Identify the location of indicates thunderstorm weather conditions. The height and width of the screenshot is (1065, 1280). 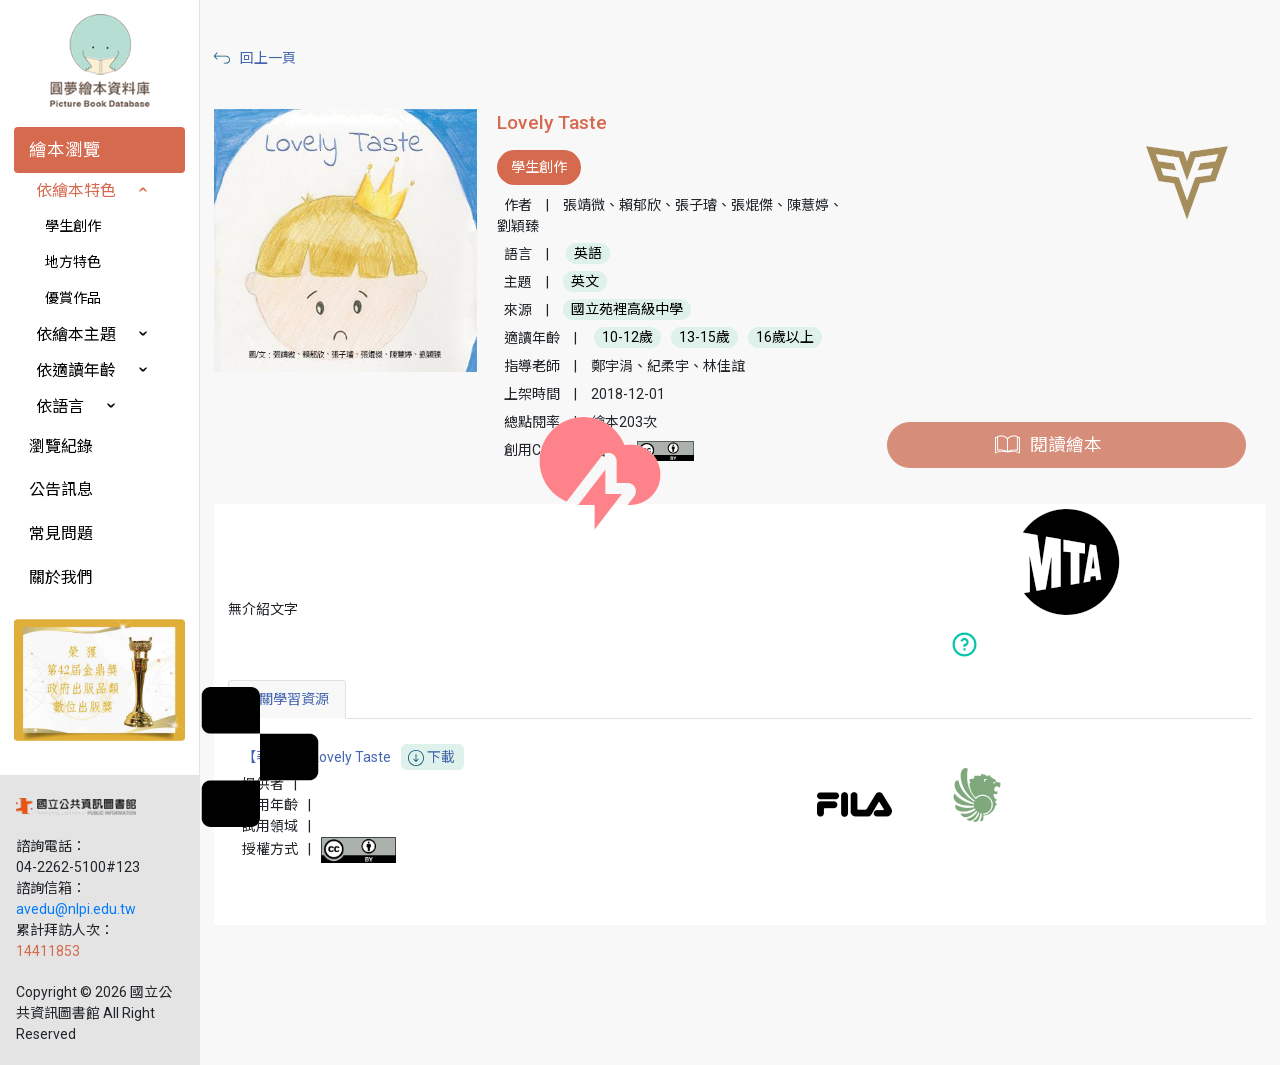
(600, 472).